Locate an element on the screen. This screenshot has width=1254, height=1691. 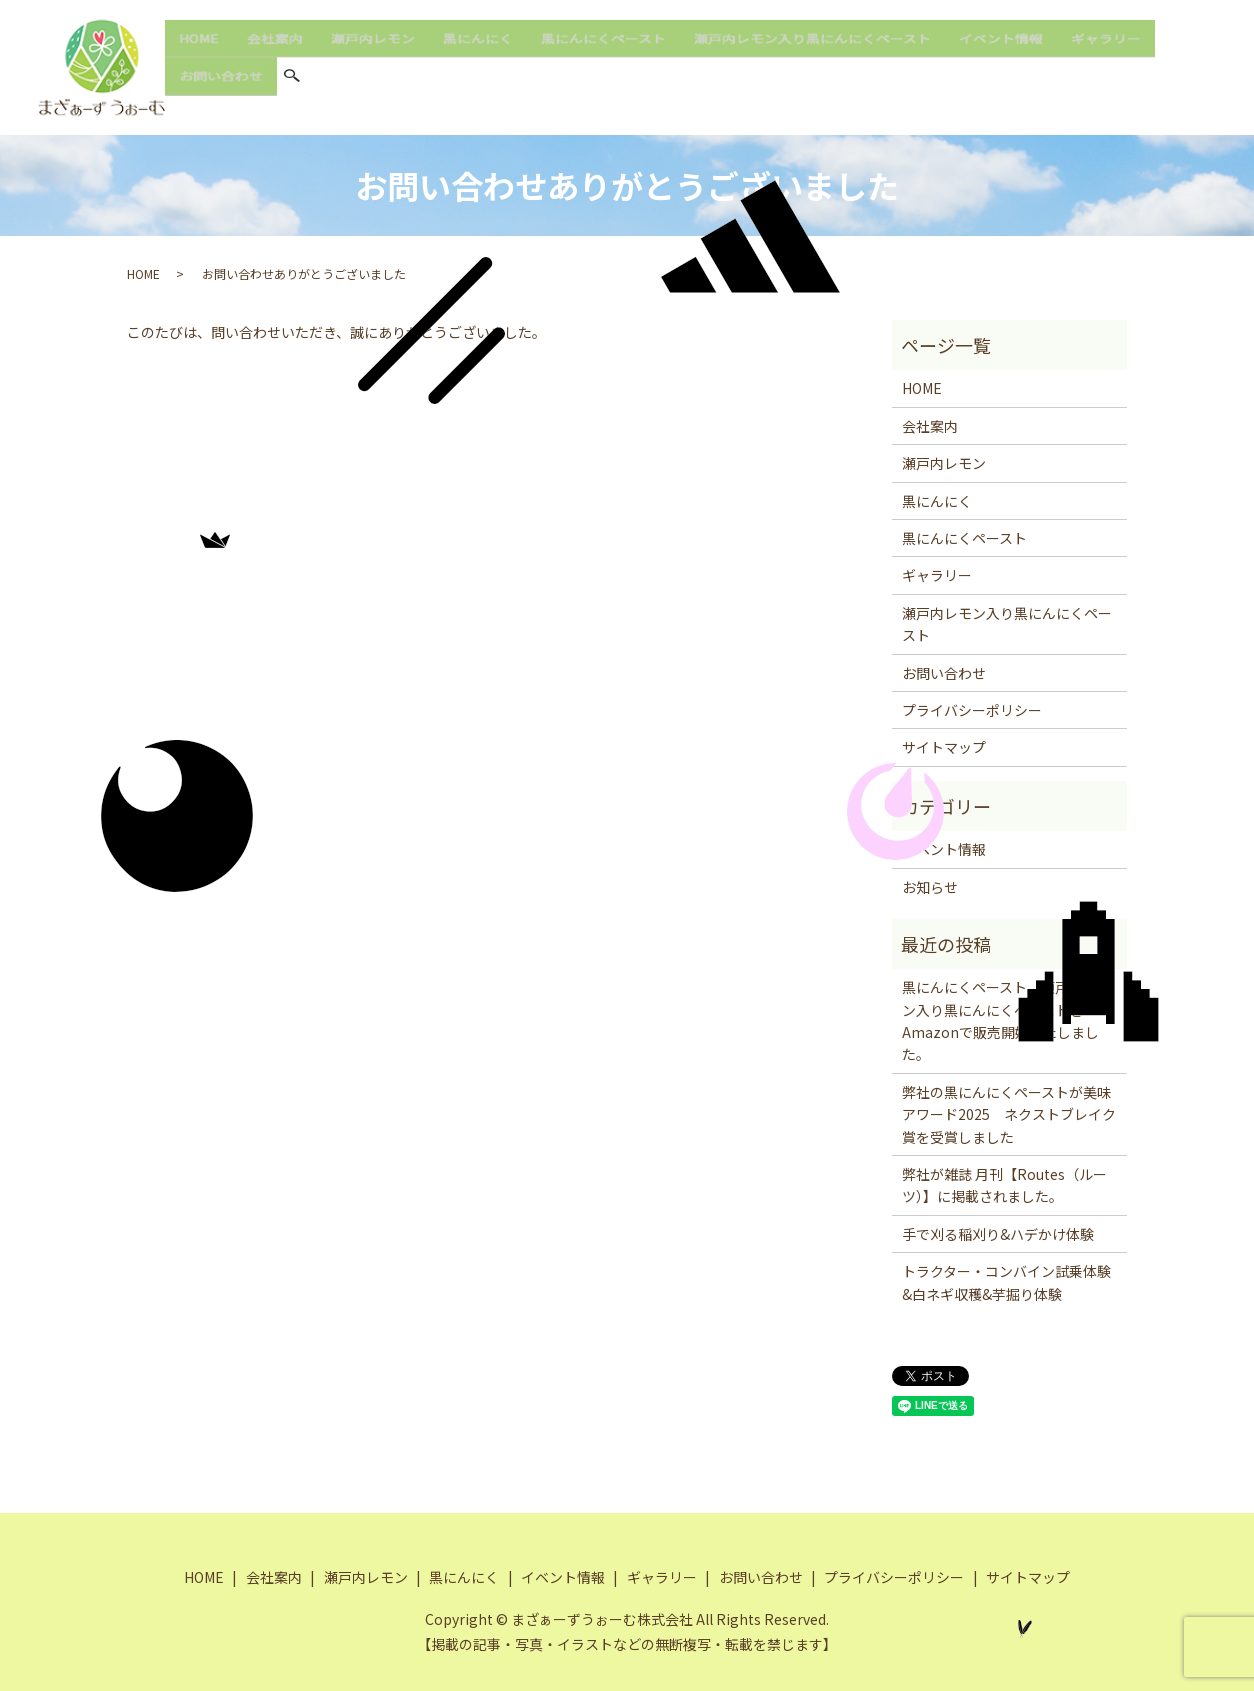
redsys payment processing logo is located at coordinates (177, 816).